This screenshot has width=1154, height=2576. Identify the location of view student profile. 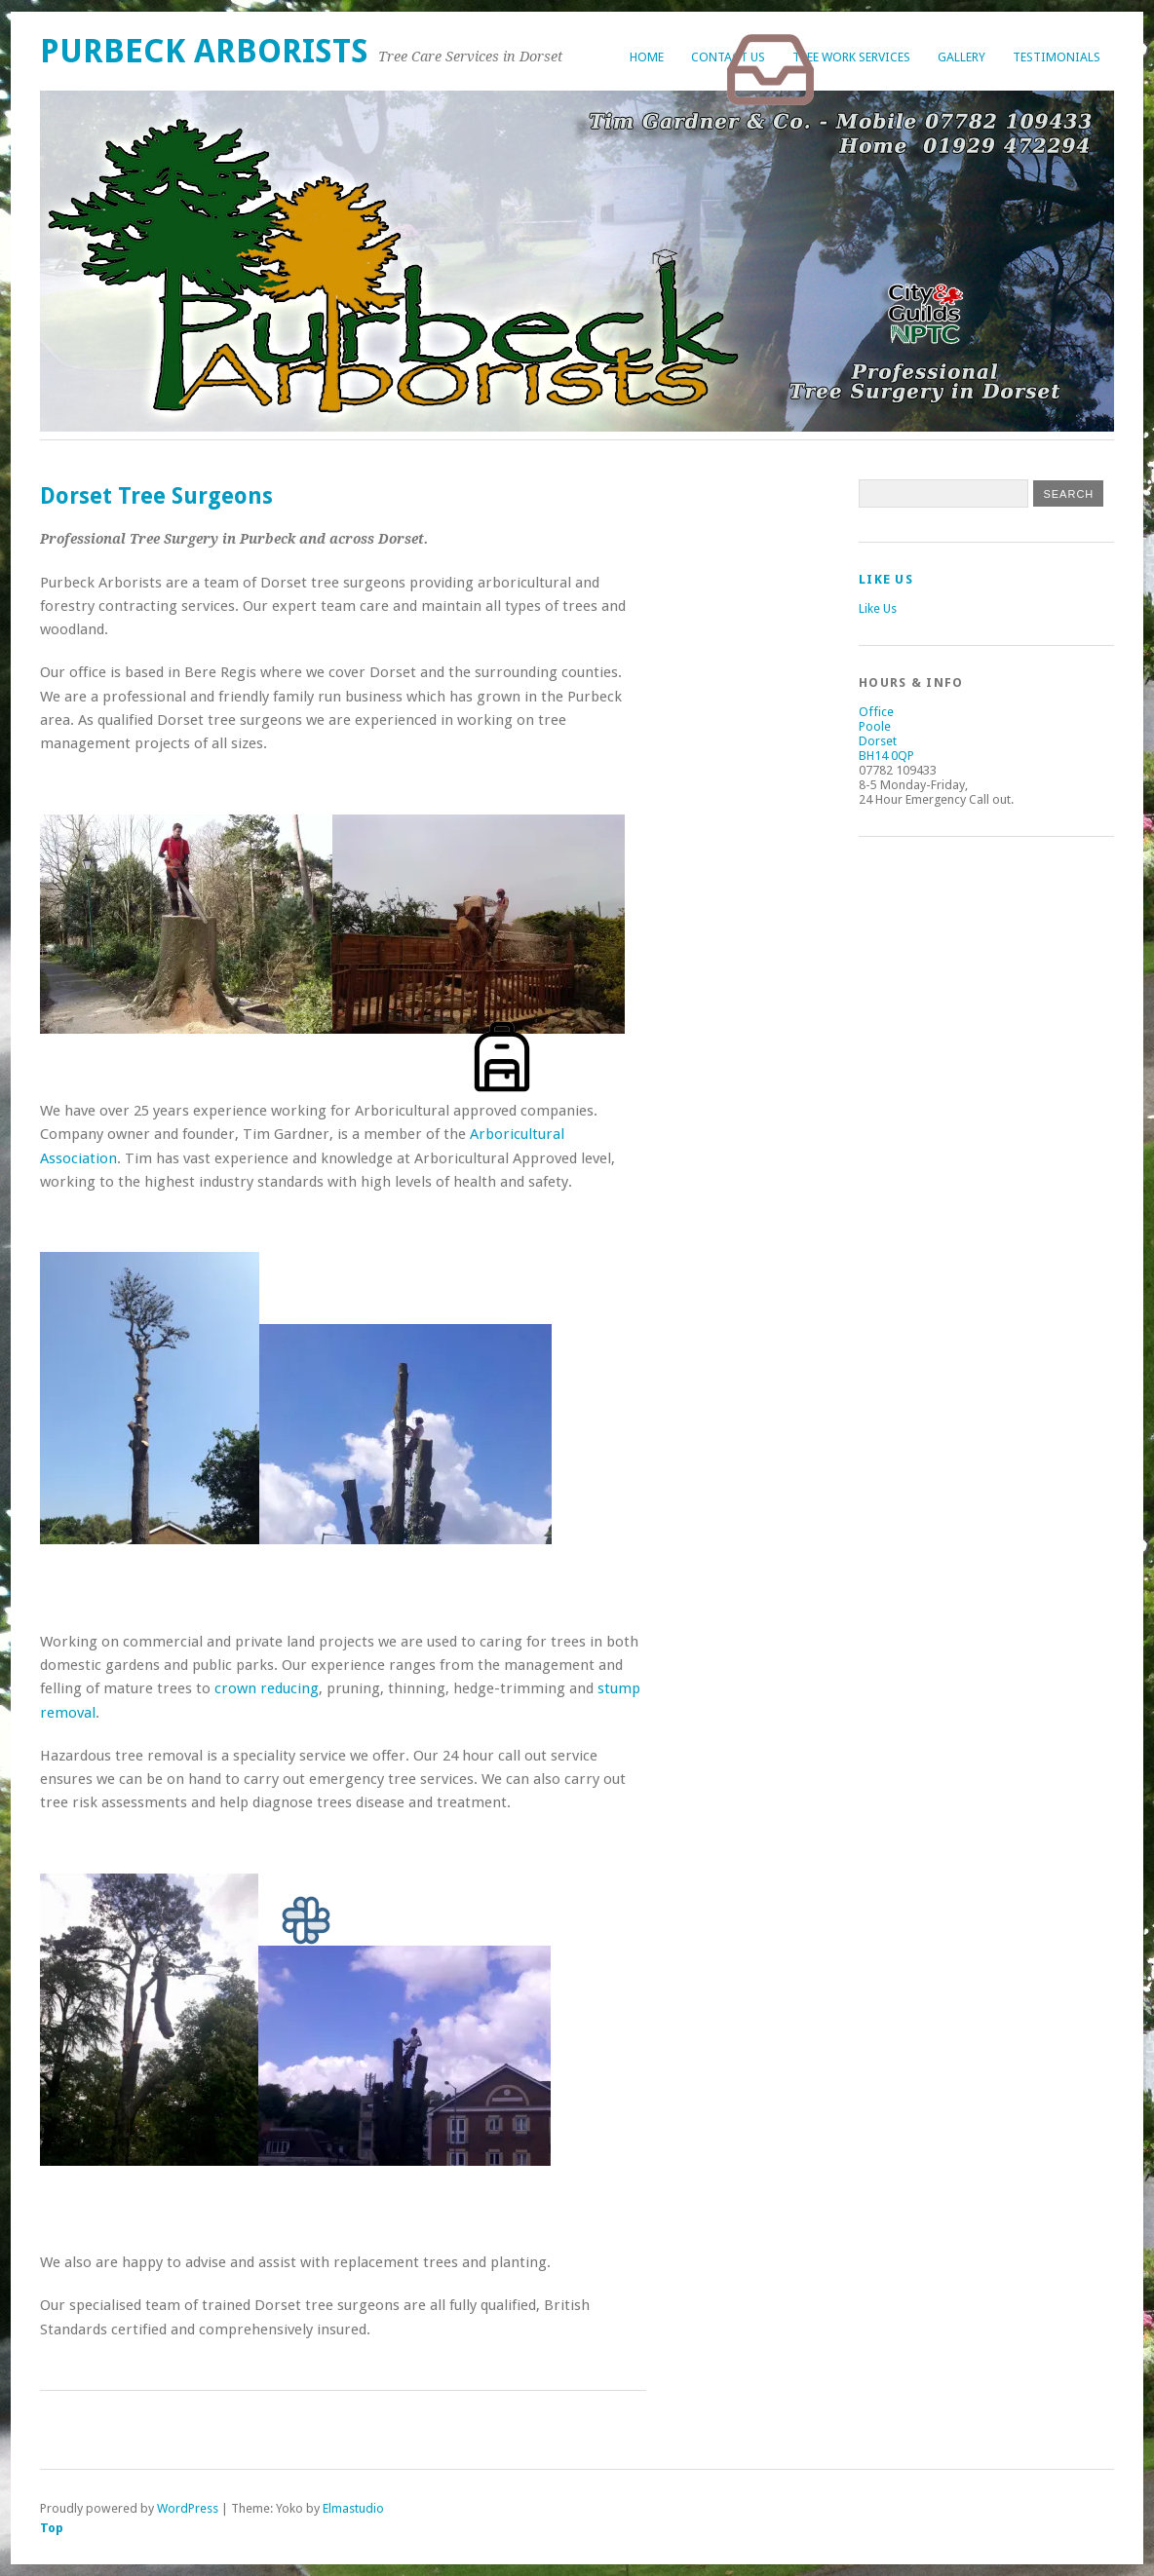
(665, 261).